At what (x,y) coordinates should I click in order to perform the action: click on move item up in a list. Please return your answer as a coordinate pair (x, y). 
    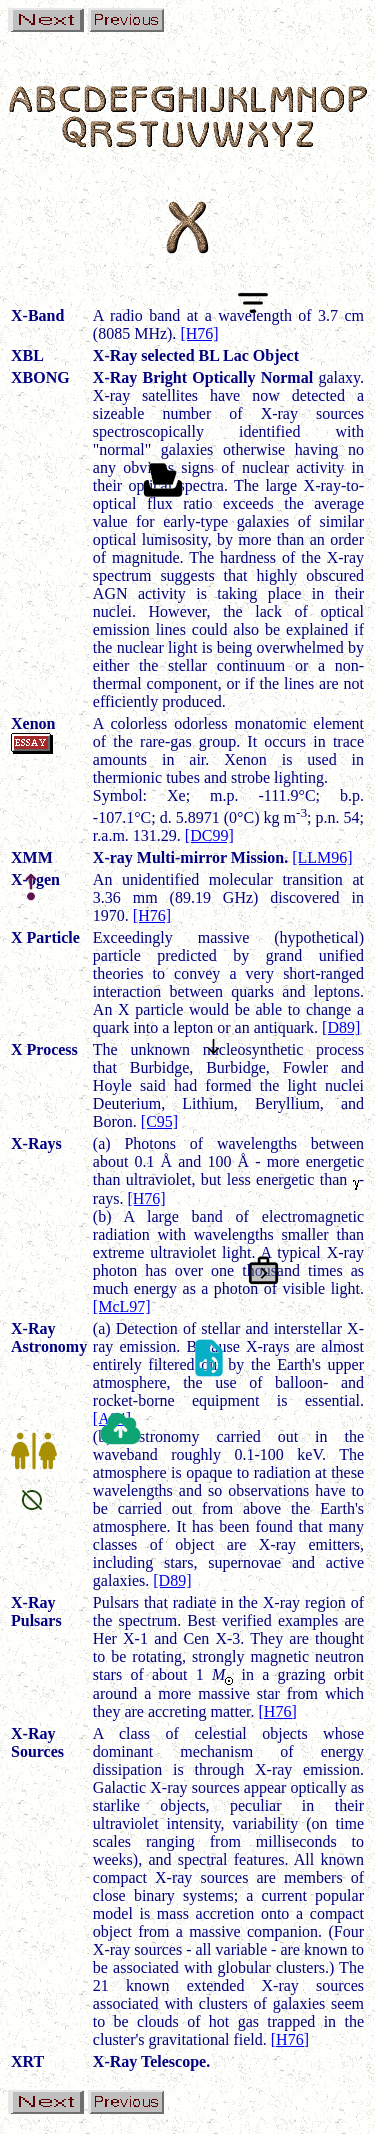
    Looking at the image, I should click on (31, 887).